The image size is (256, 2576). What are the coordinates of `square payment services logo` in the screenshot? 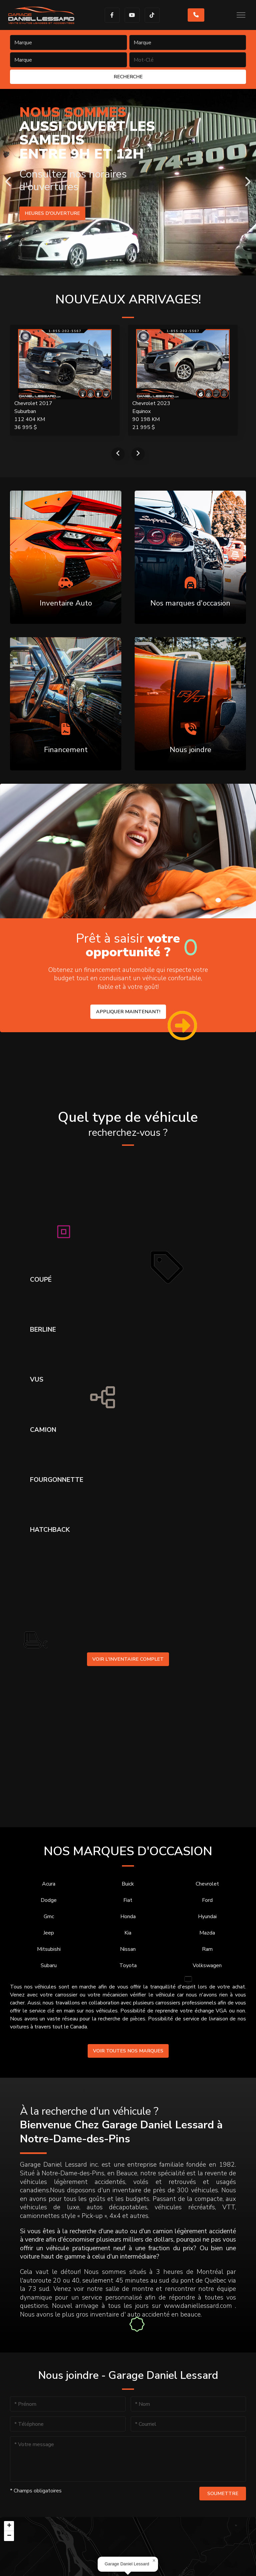 It's located at (64, 1232).